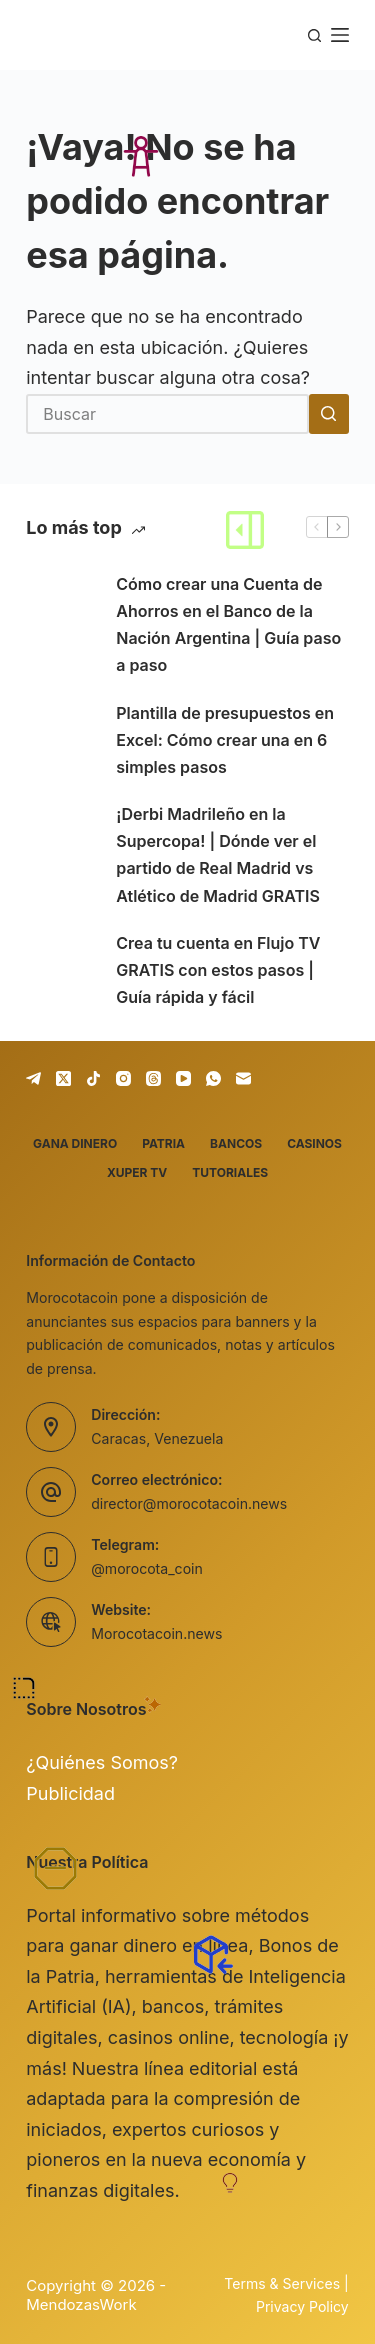  What do you see at coordinates (24, 1688) in the screenshot?
I see `adjust corner radius of a shape or element` at bounding box center [24, 1688].